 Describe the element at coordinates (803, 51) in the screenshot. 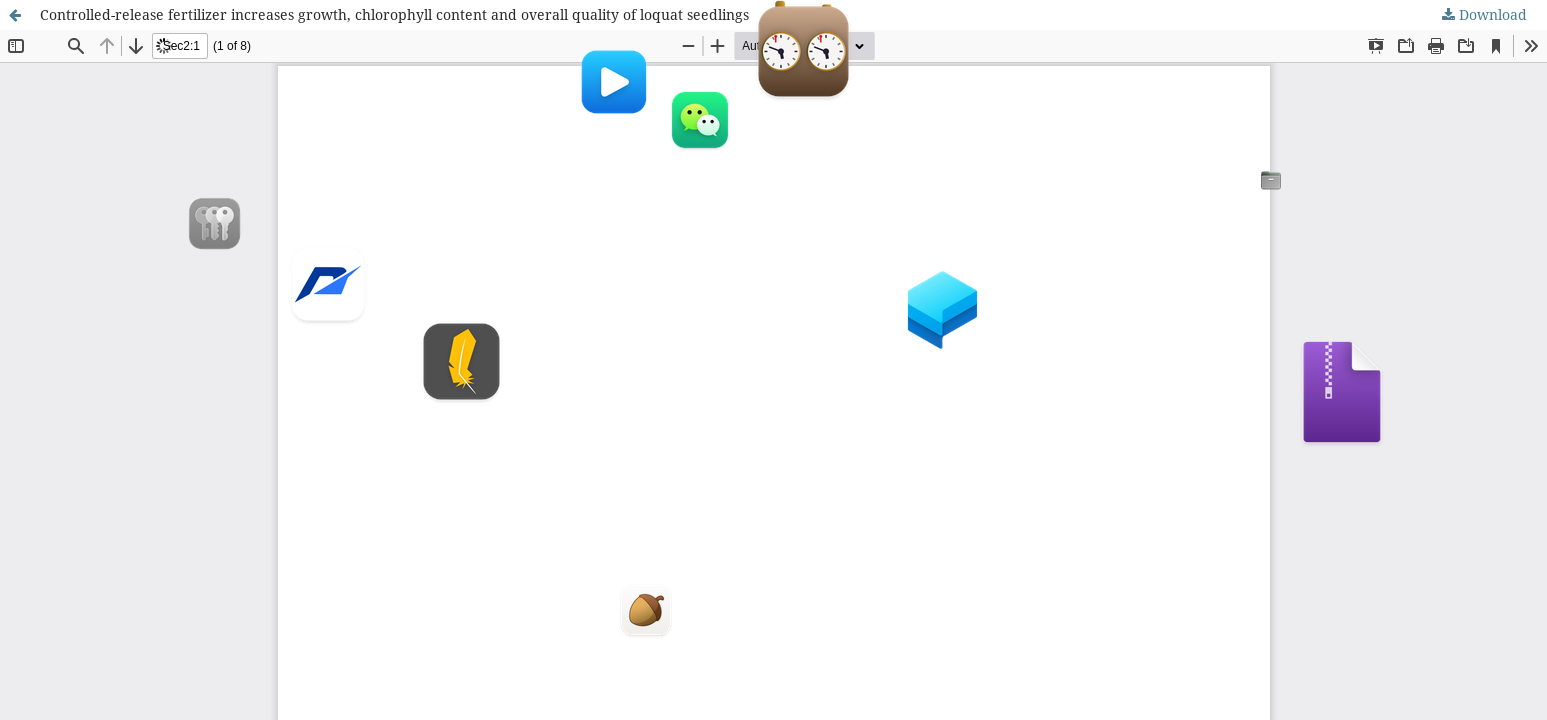

I see `open the chess clock app` at that location.